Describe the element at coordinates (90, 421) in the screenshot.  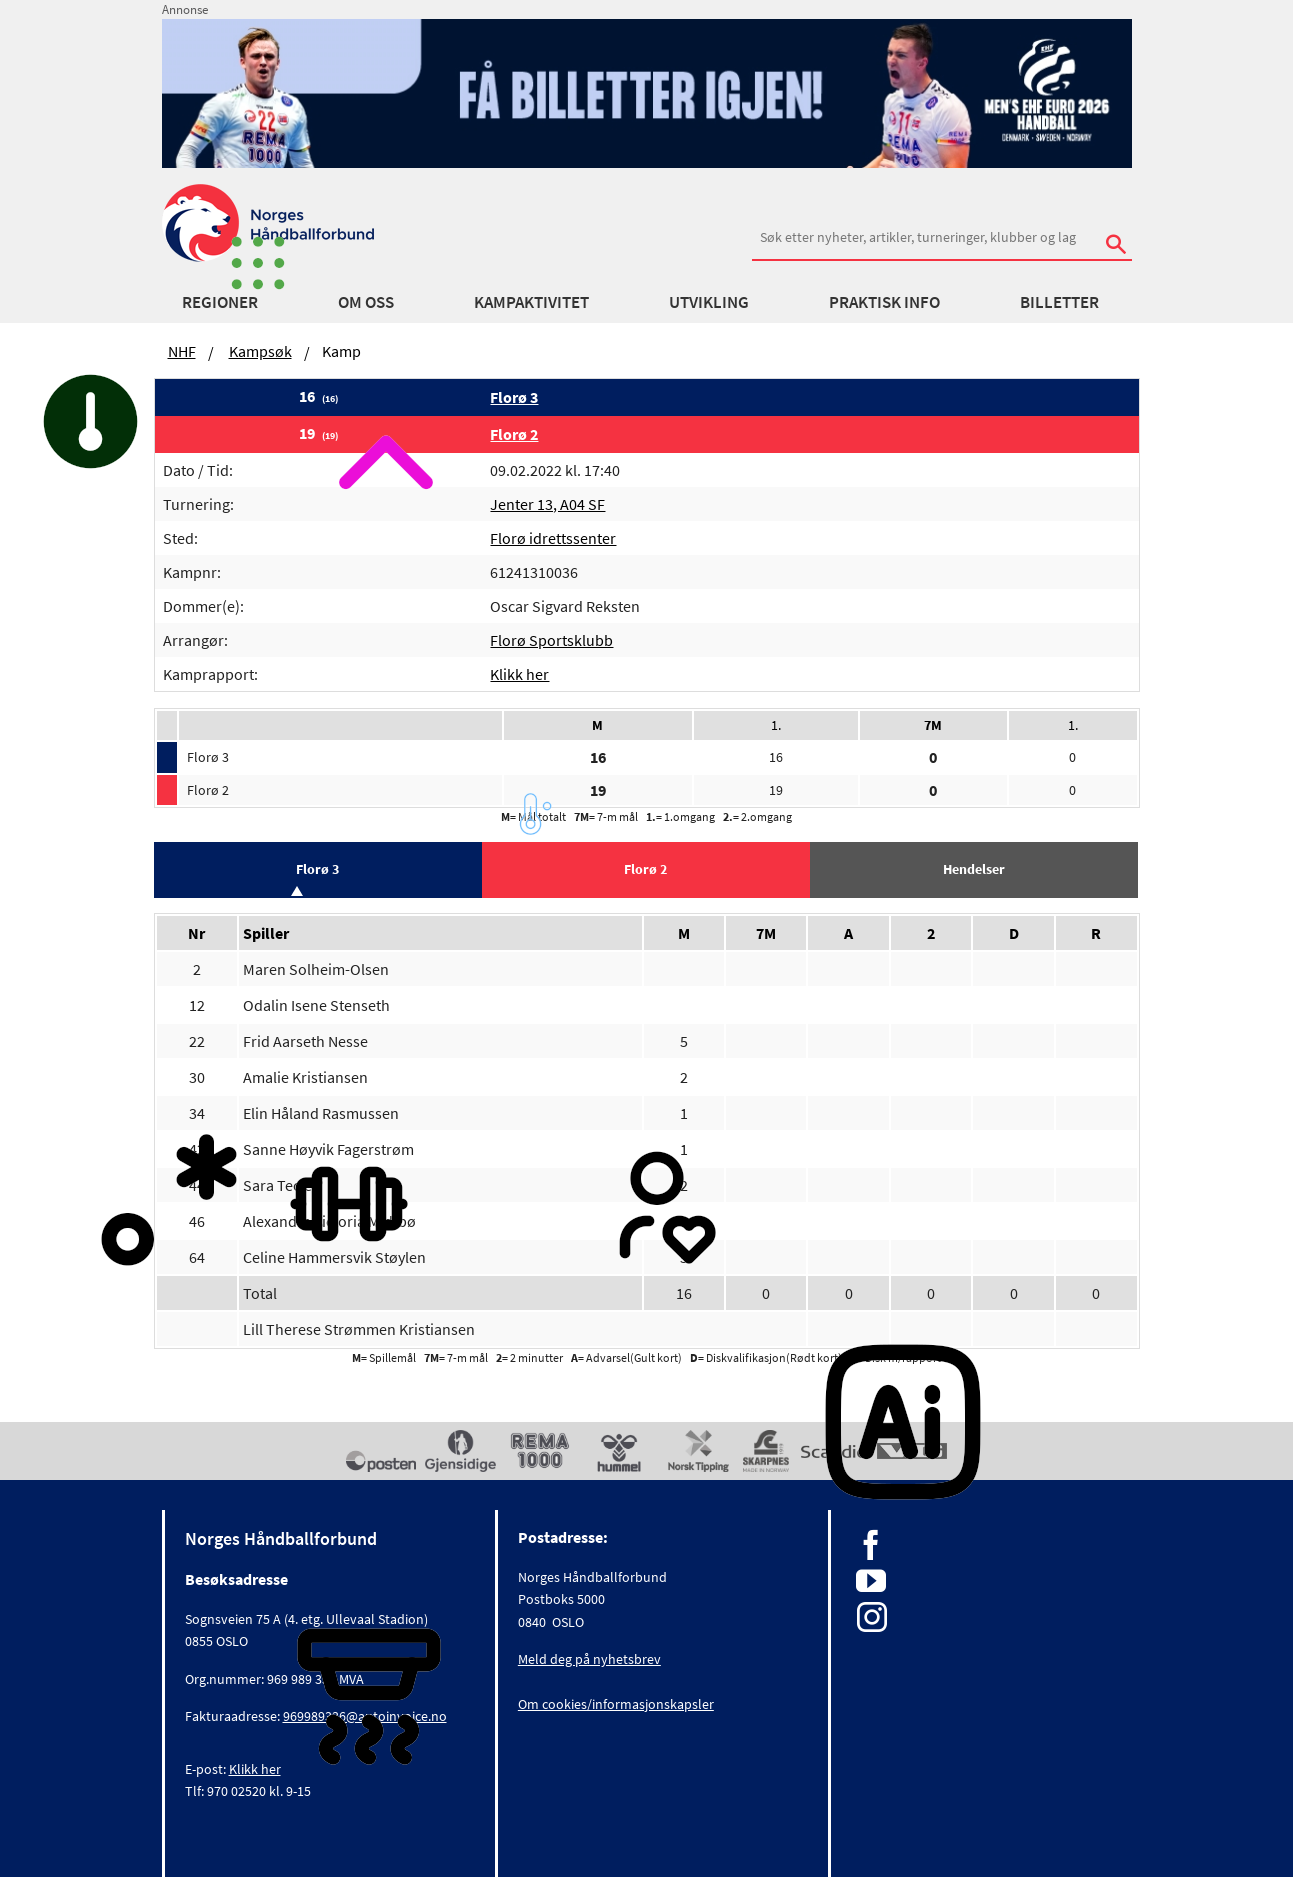
I see `view current speed or performance level` at that location.